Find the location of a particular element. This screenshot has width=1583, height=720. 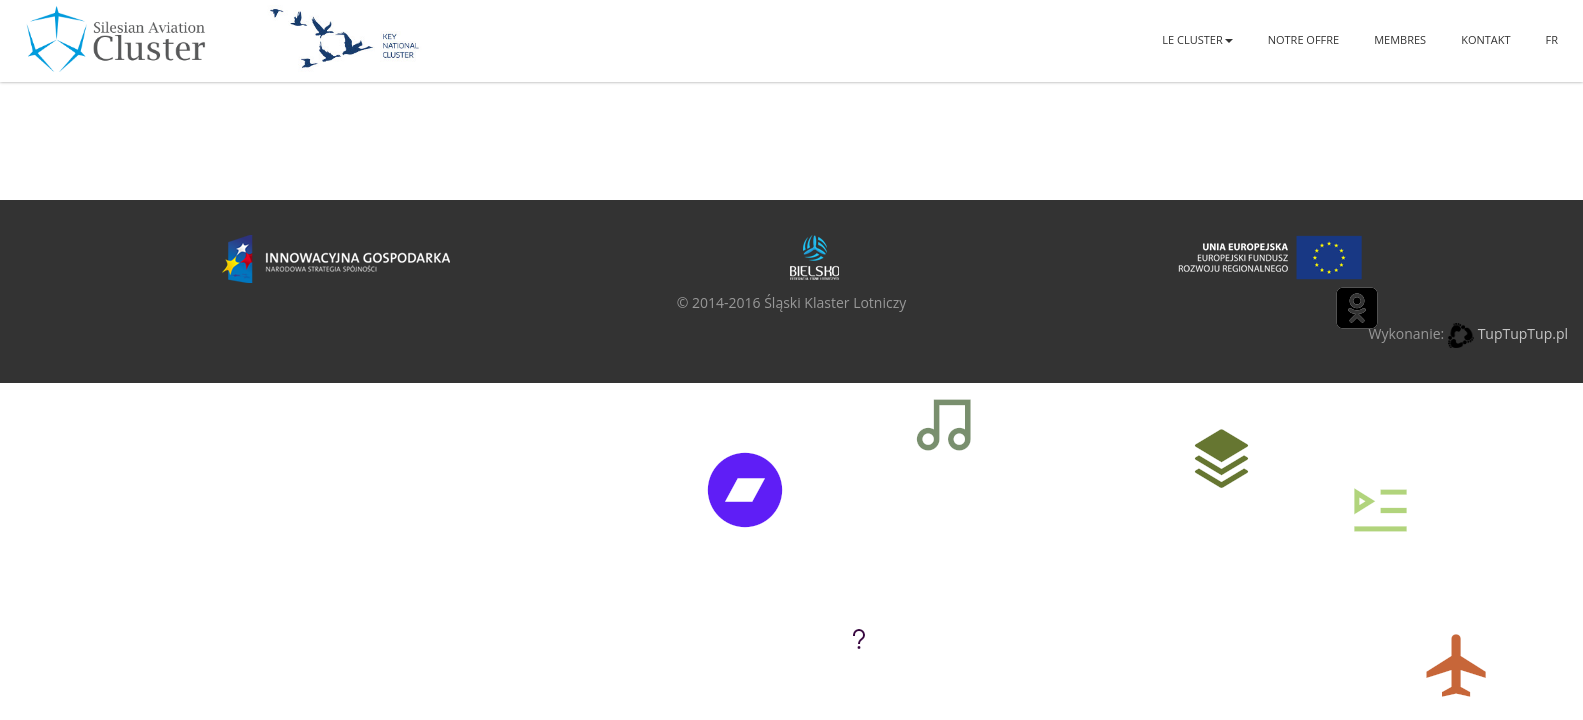

view stacked layers or content is located at coordinates (1221, 459).